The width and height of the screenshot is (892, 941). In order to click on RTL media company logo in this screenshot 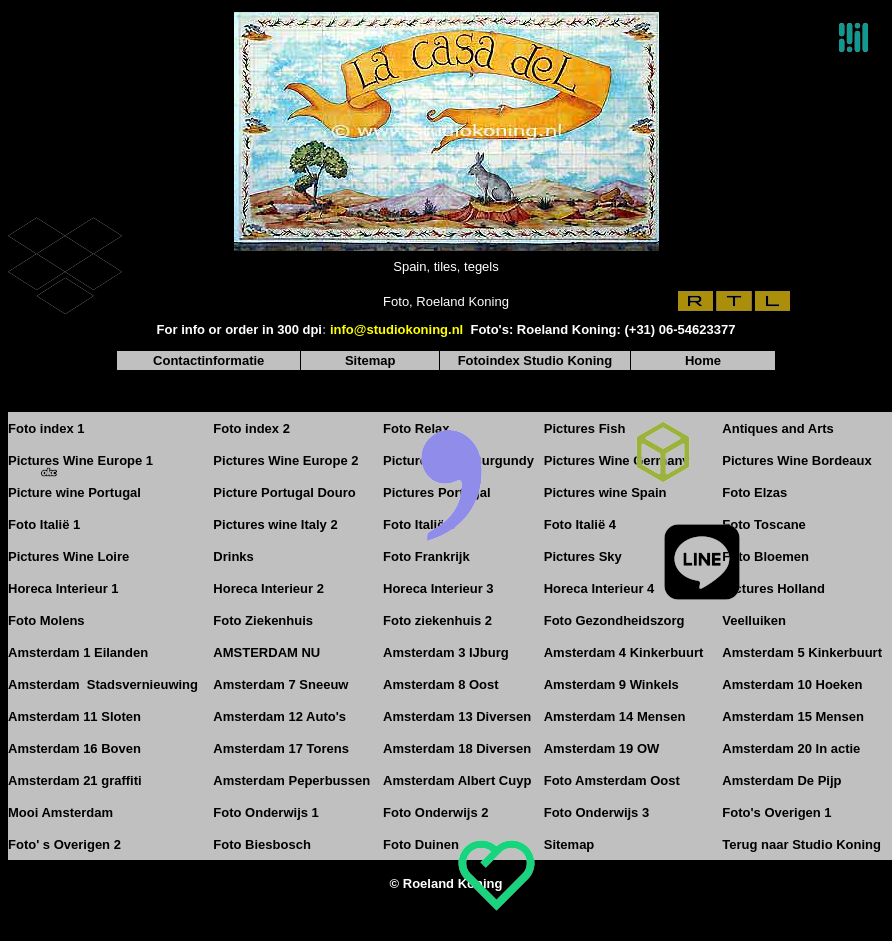, I will do `click(734, 301)`.